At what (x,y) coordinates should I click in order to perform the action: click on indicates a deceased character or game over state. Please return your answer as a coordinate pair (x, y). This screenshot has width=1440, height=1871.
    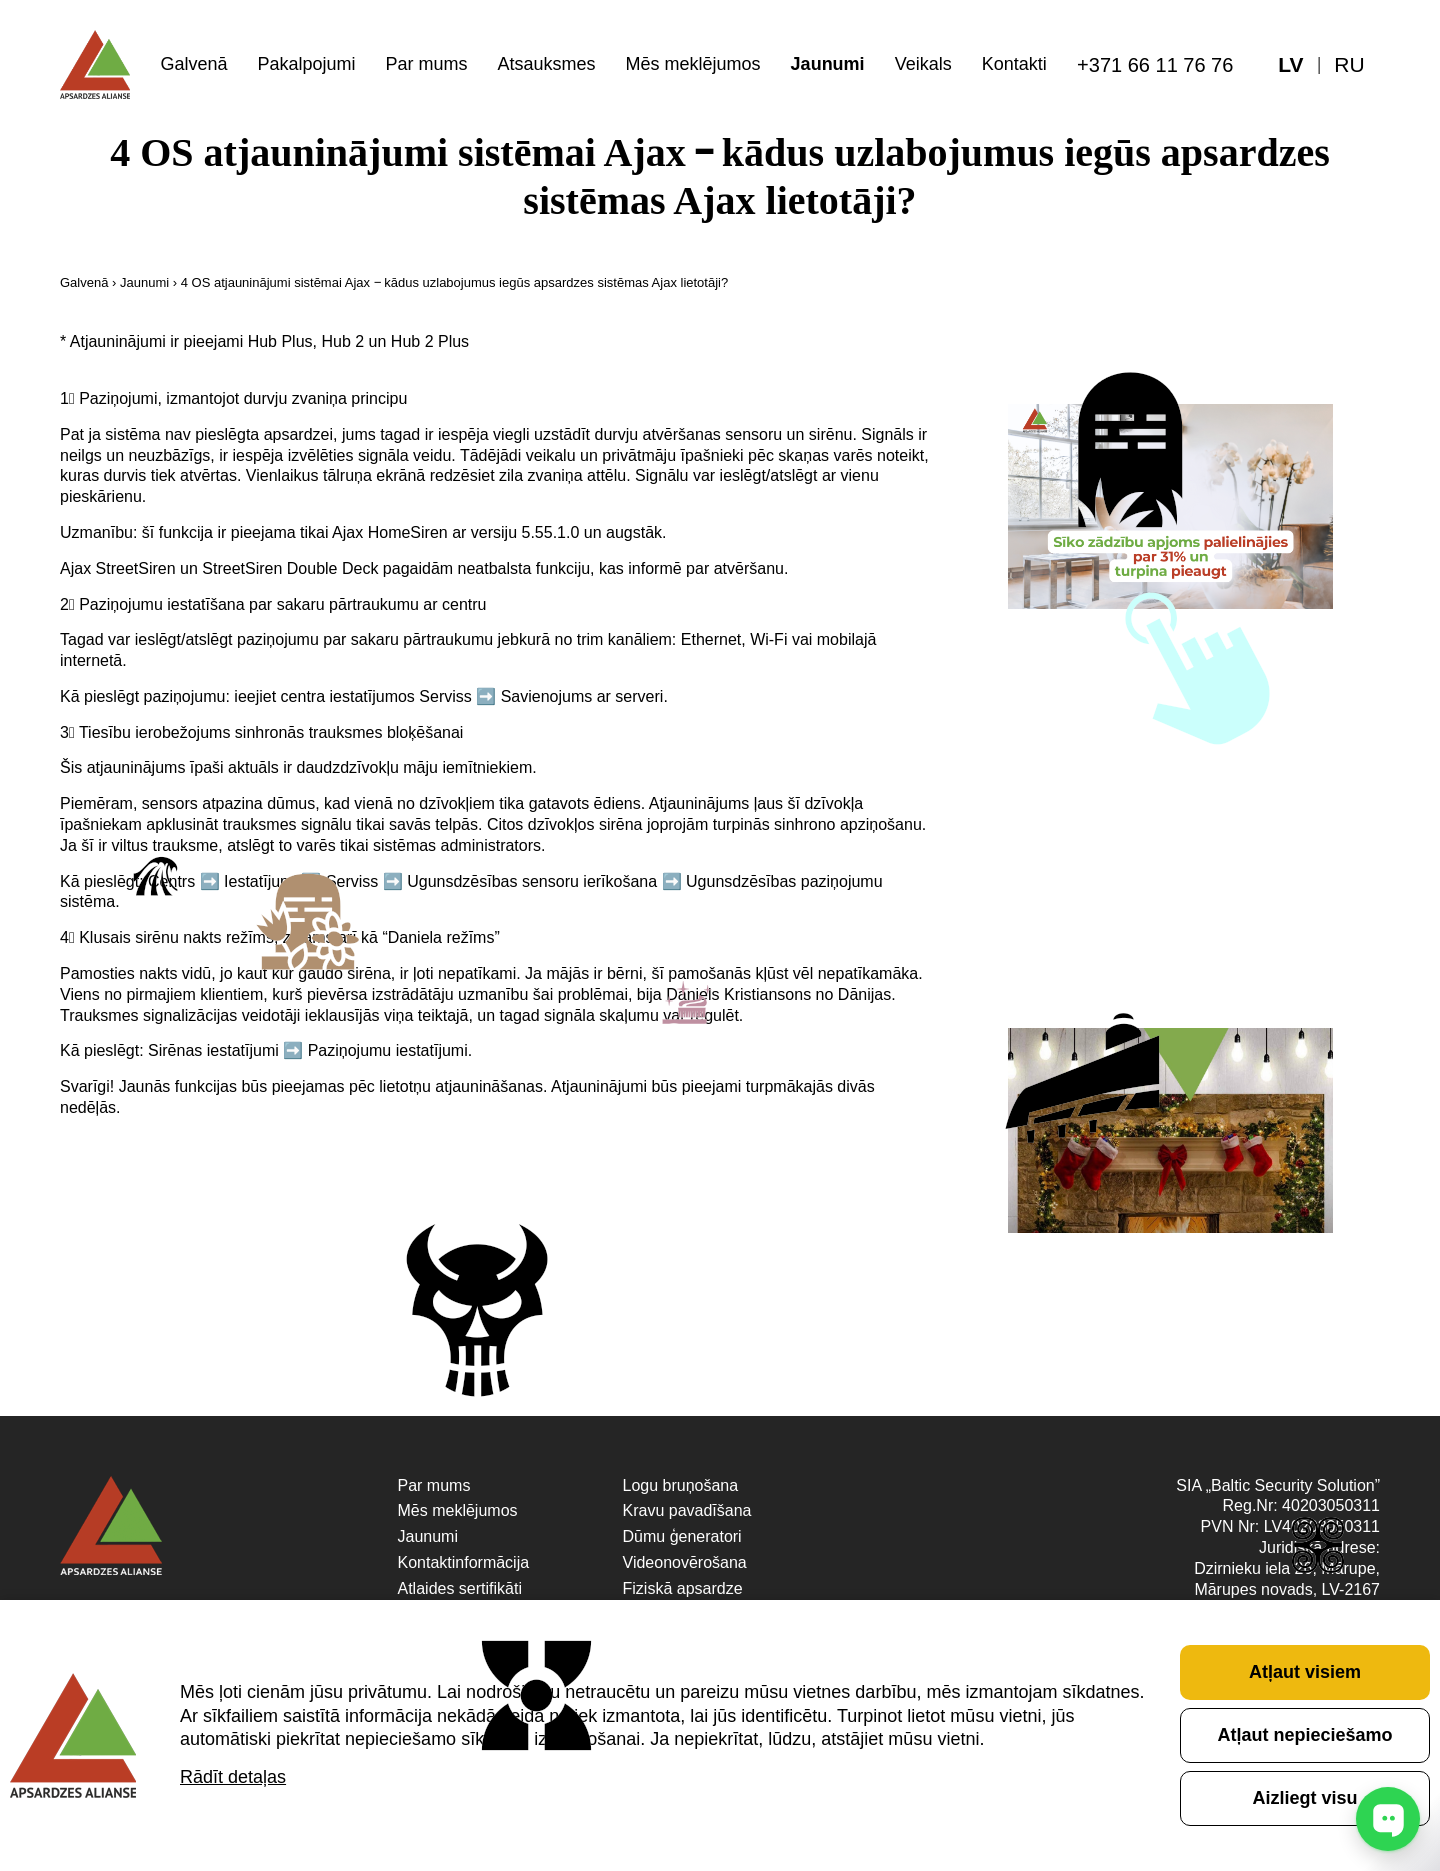
    Looking at the image, I should click on (1131, 452).